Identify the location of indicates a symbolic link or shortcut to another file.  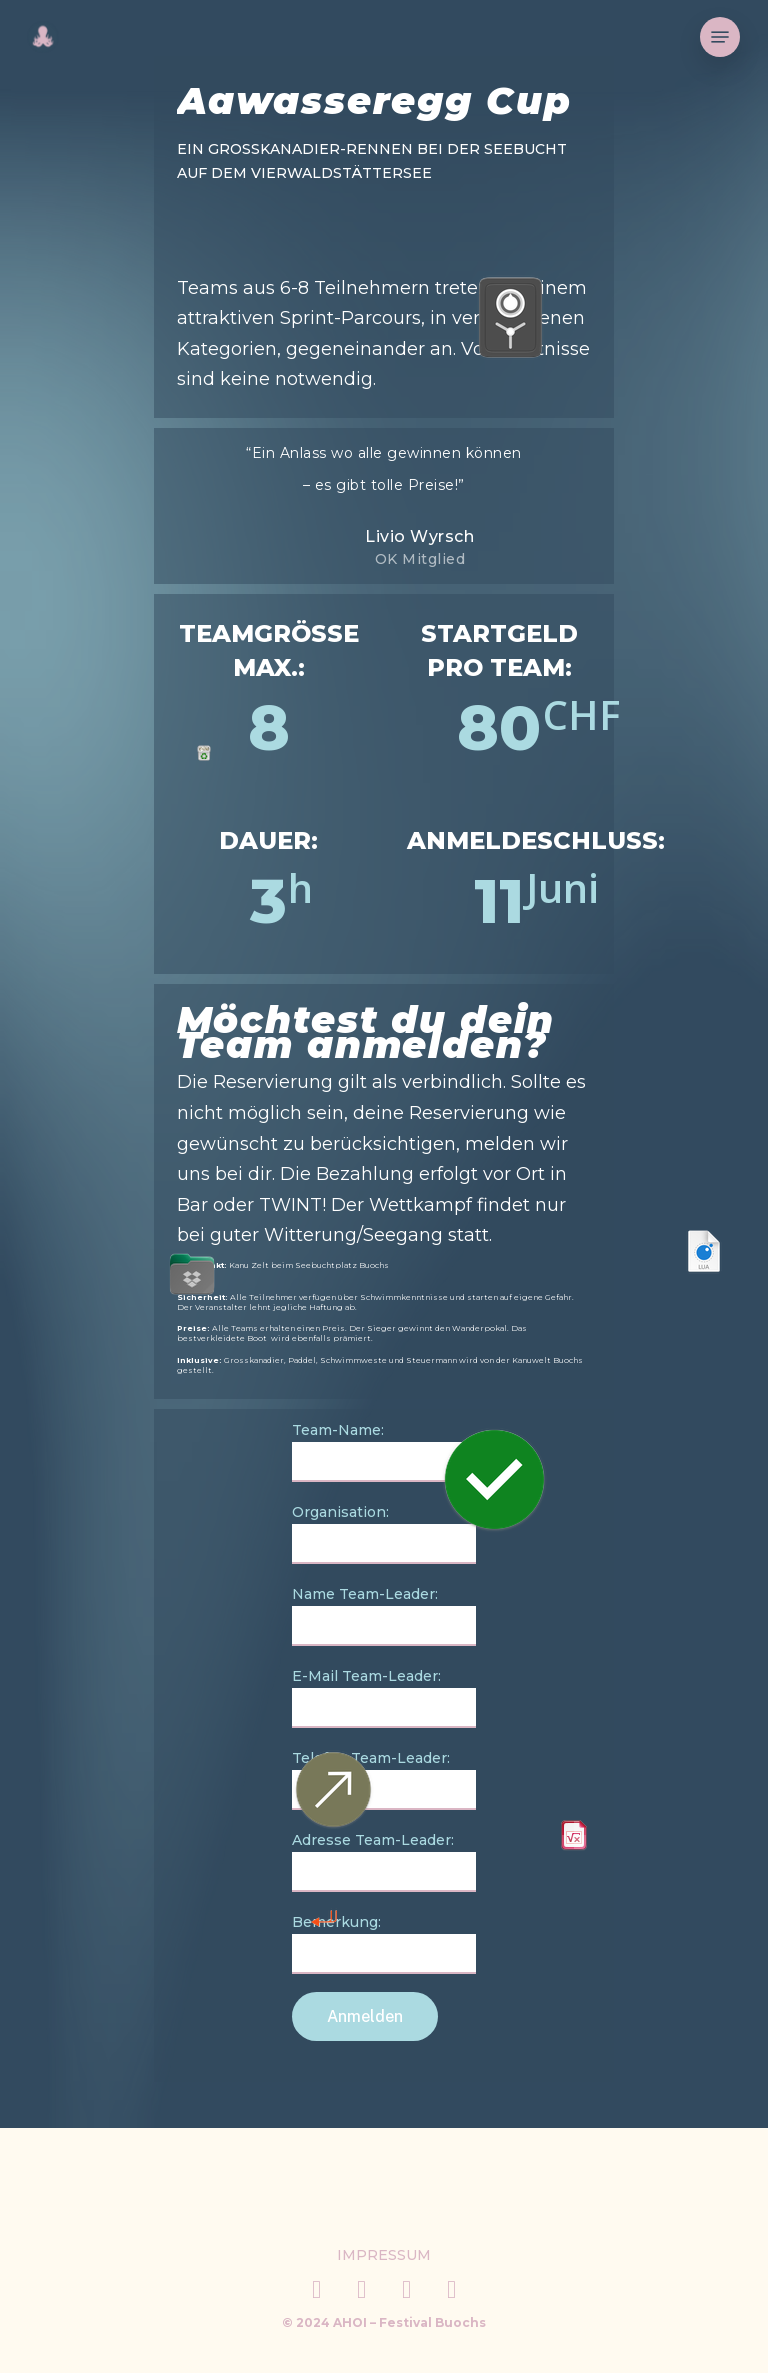
(333, 1789).